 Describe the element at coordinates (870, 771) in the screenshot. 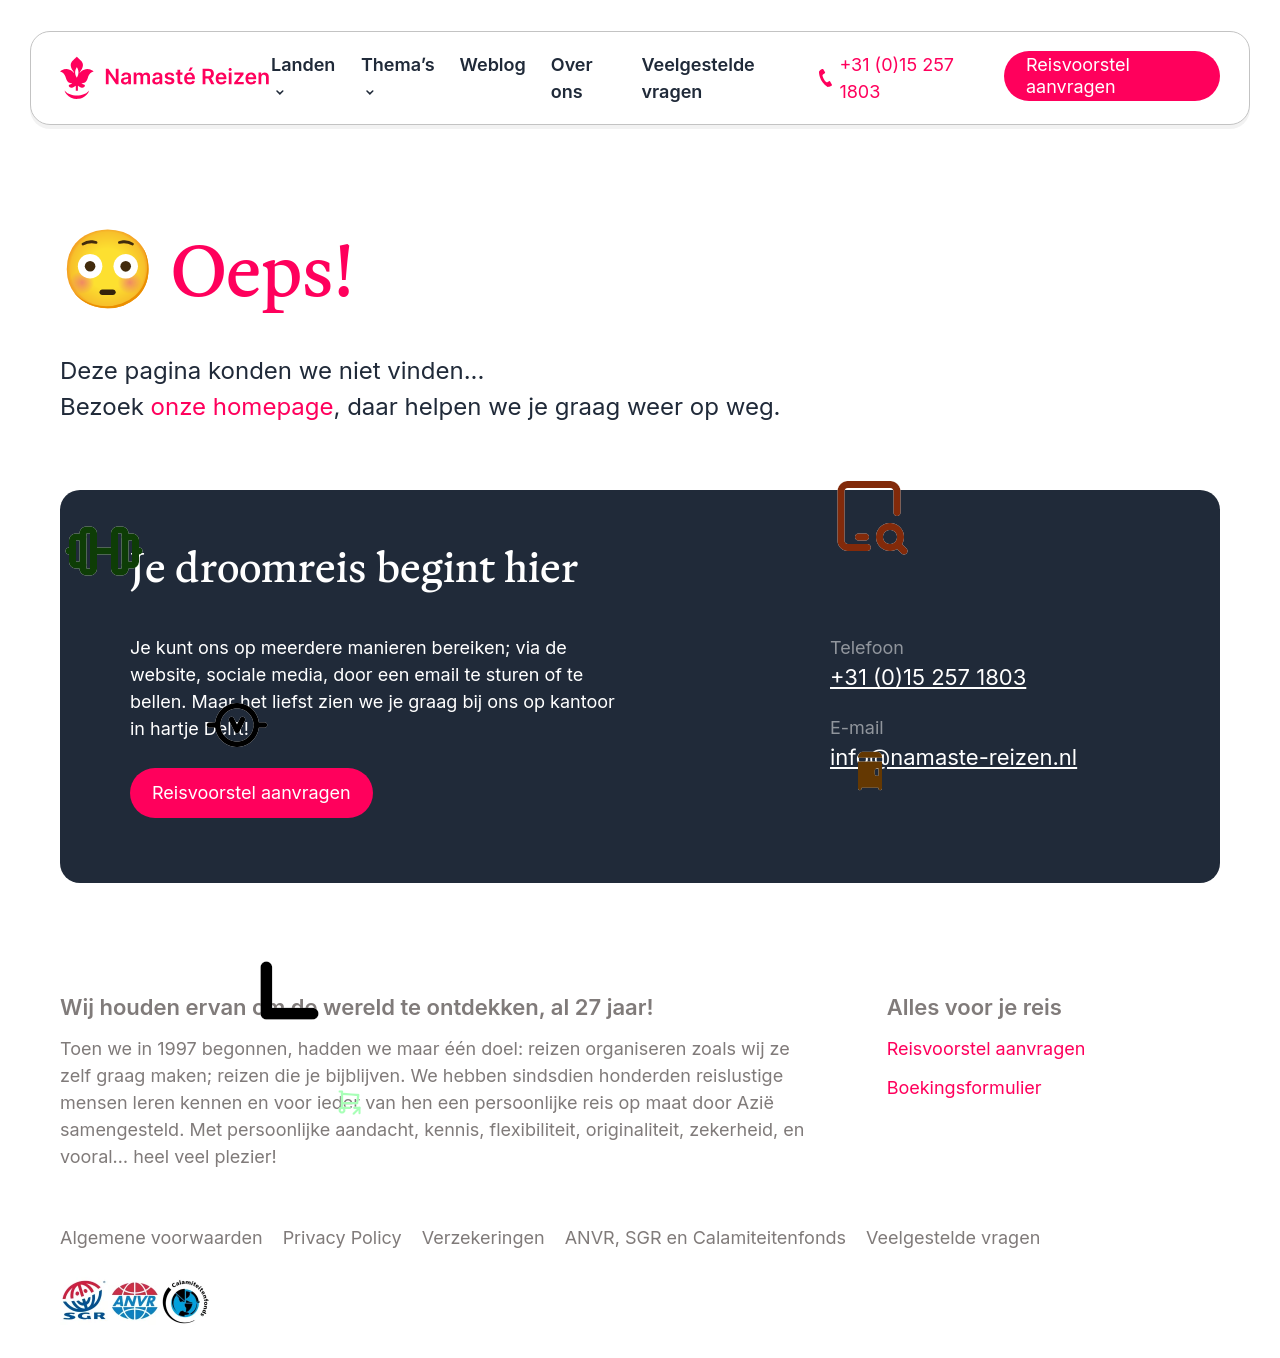

I see `locate nearby portable restrooms` at that location.